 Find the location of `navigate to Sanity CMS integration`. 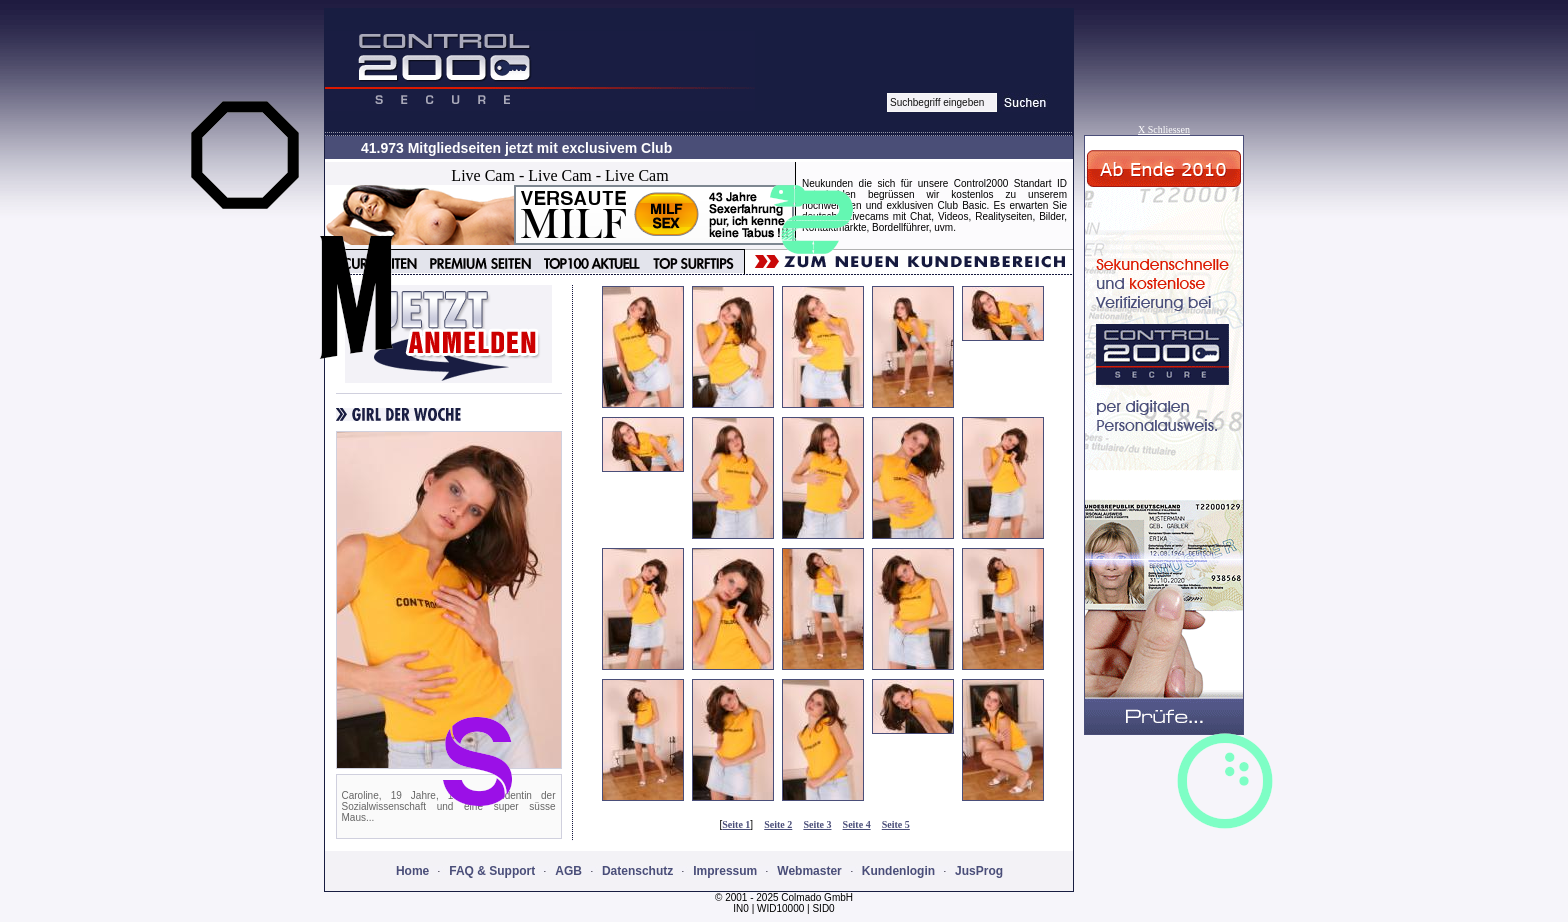

navigate to Sanity CMS integration is located at coordinates (477, 761).